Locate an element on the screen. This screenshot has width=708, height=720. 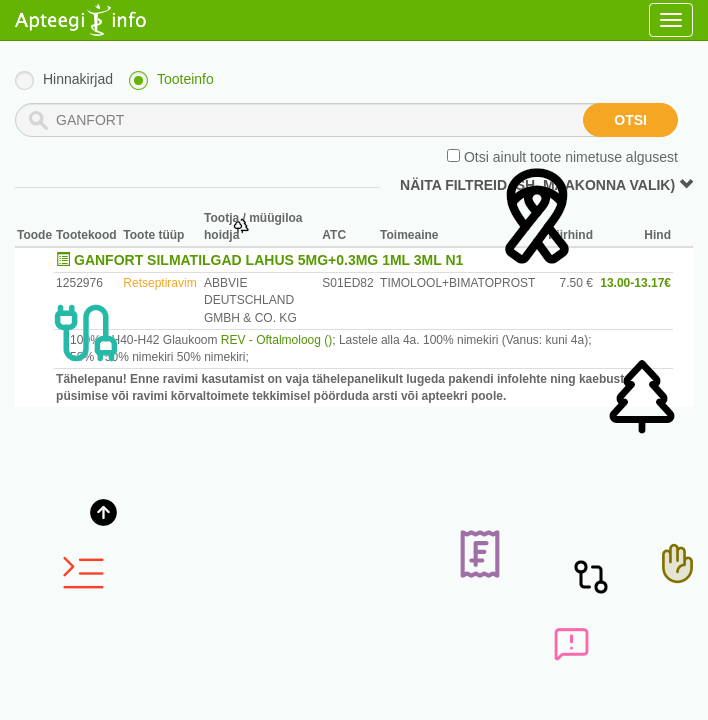
connect or manage cable connections is located at coordinates (86, 333).